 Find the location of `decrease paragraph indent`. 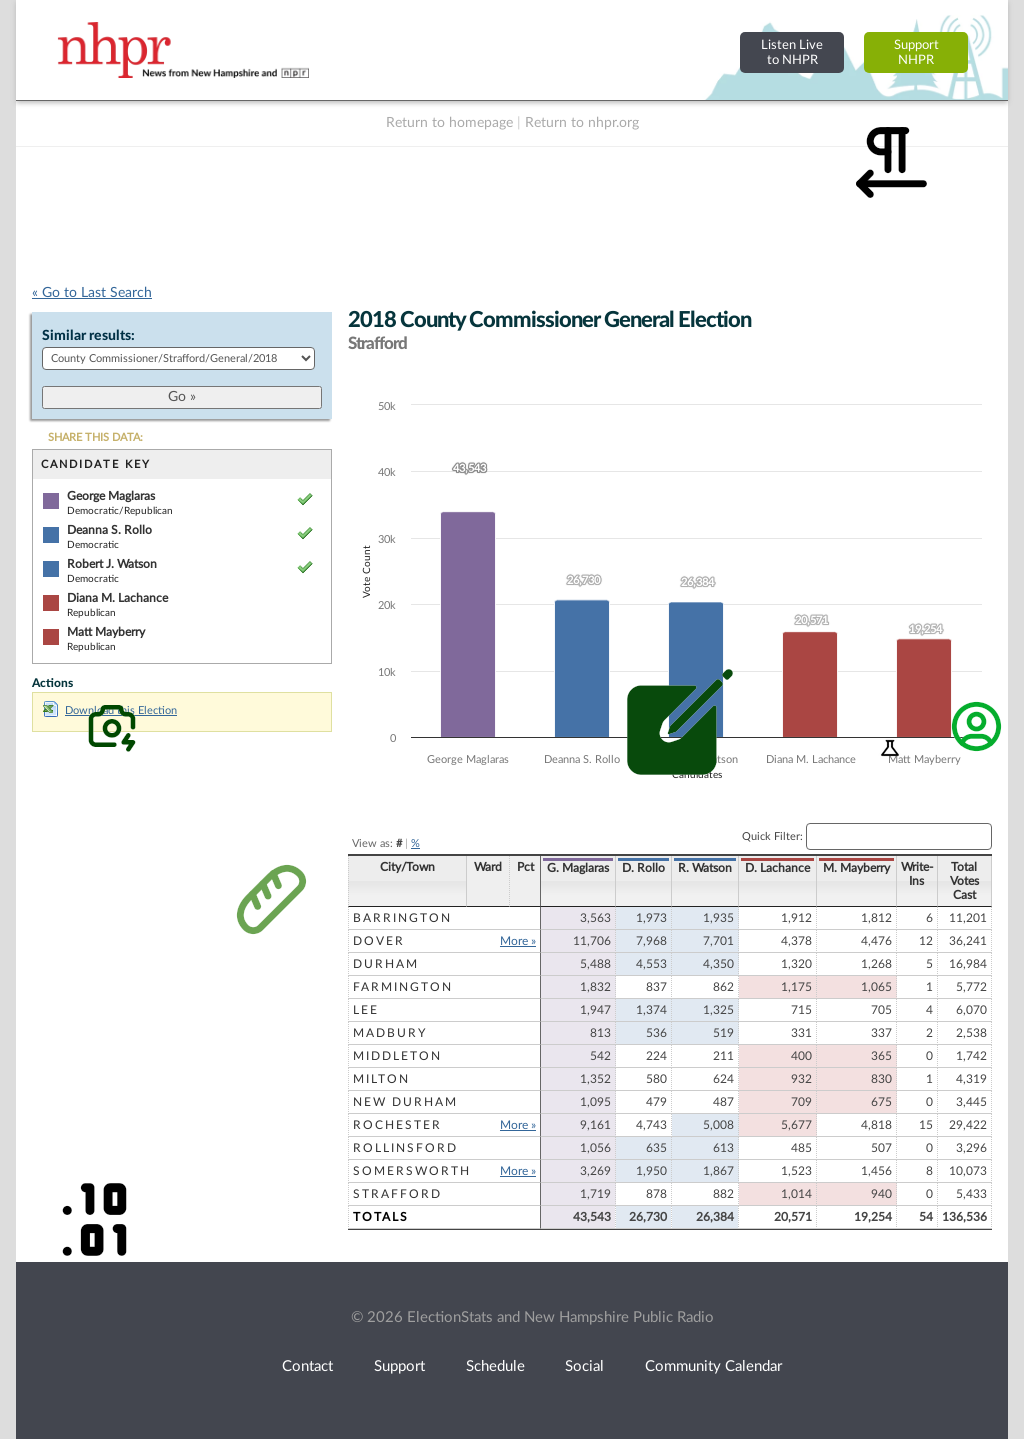

decrease paragraph indent is located at coordinates (891, 162).